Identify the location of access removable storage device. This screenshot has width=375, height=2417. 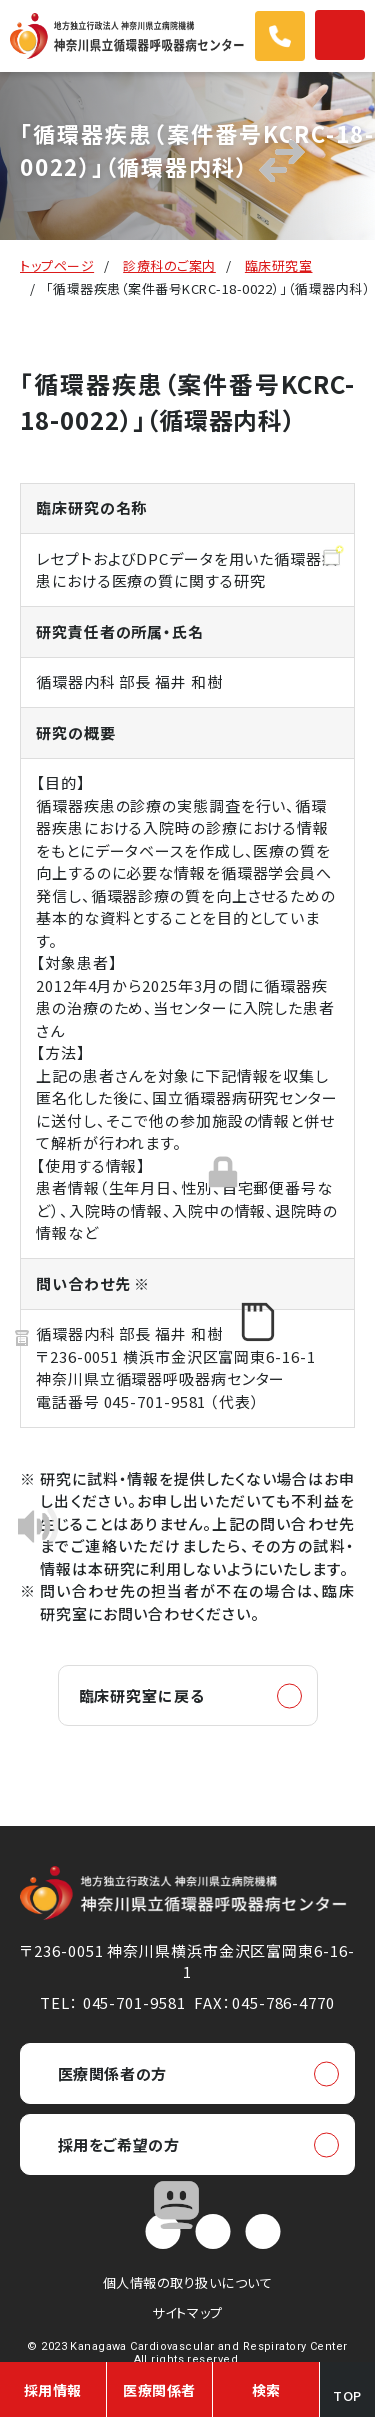
(256, 1320).